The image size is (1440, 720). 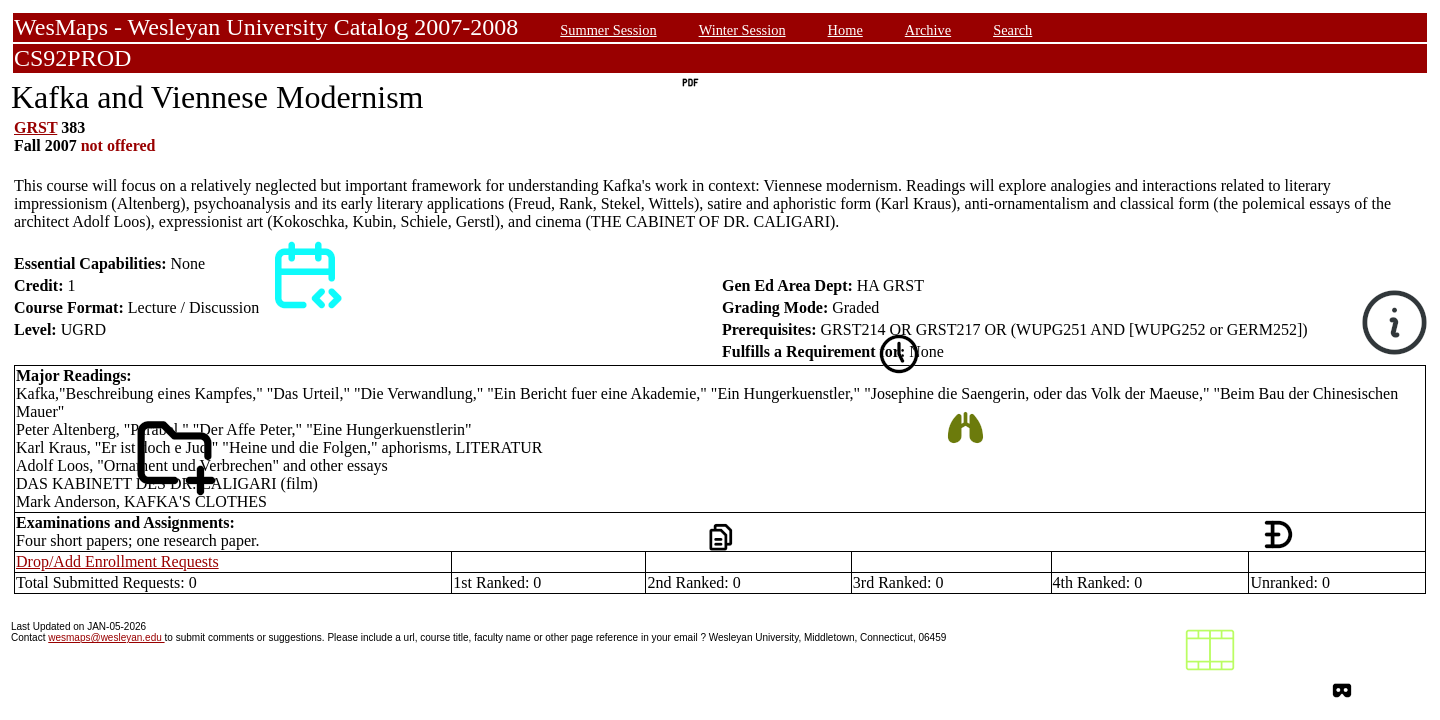 What do you see at coordinates (174, 454) in the screenshot?
I see `create a new folder` at bounding box center [174, 454].